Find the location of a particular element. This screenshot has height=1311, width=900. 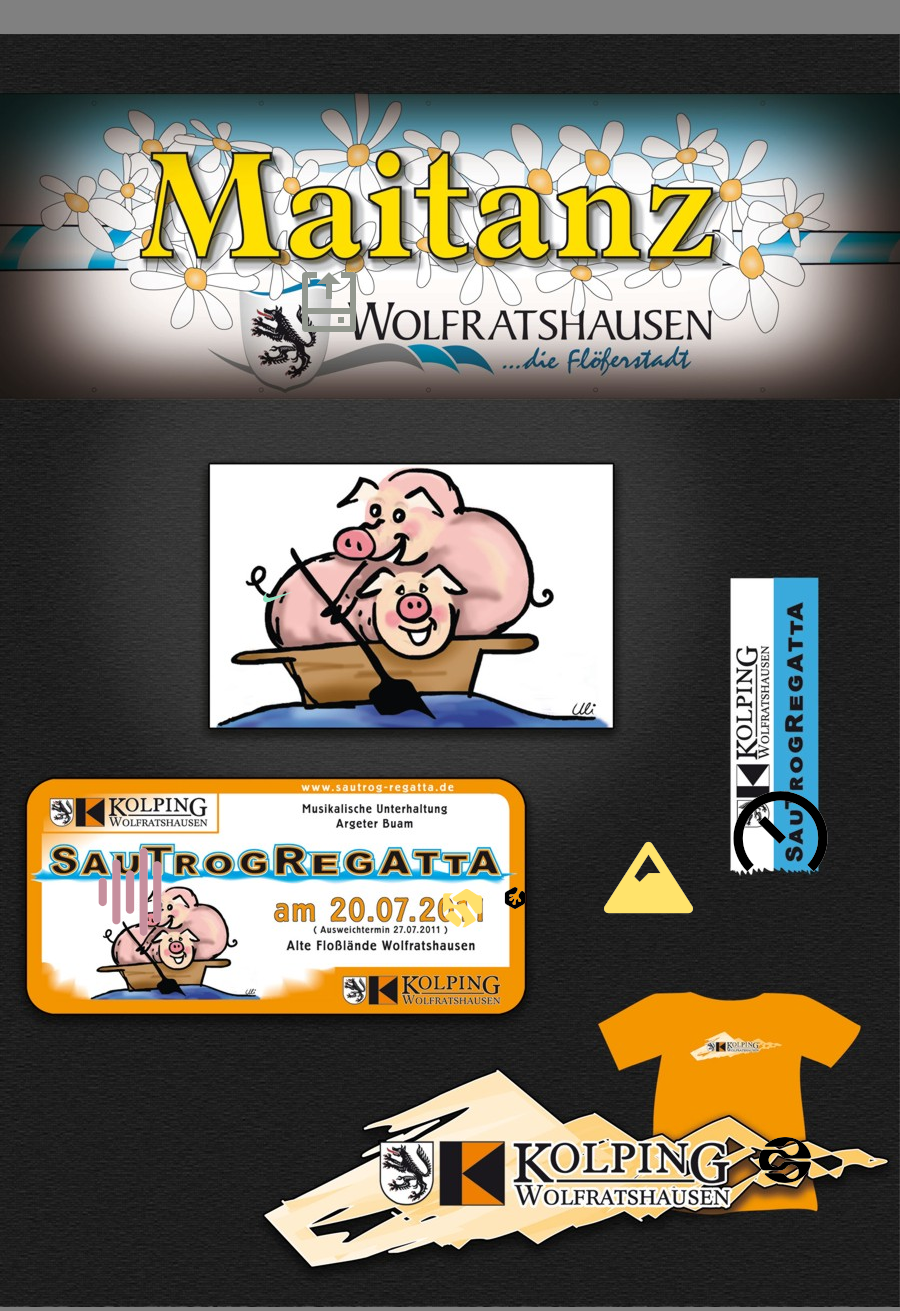

connect to dlna-enabled devices for media streaming is located at coordinates (785, 1160).